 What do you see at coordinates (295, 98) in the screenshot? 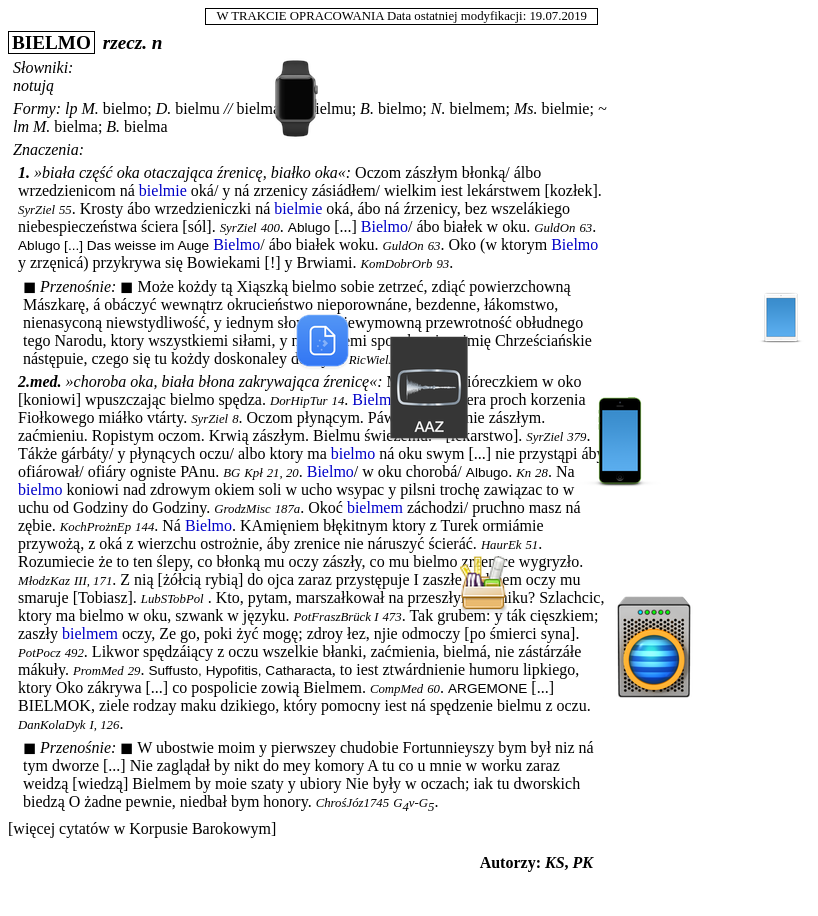
I see `apple watch device icon` at bounding box center [295, 98].